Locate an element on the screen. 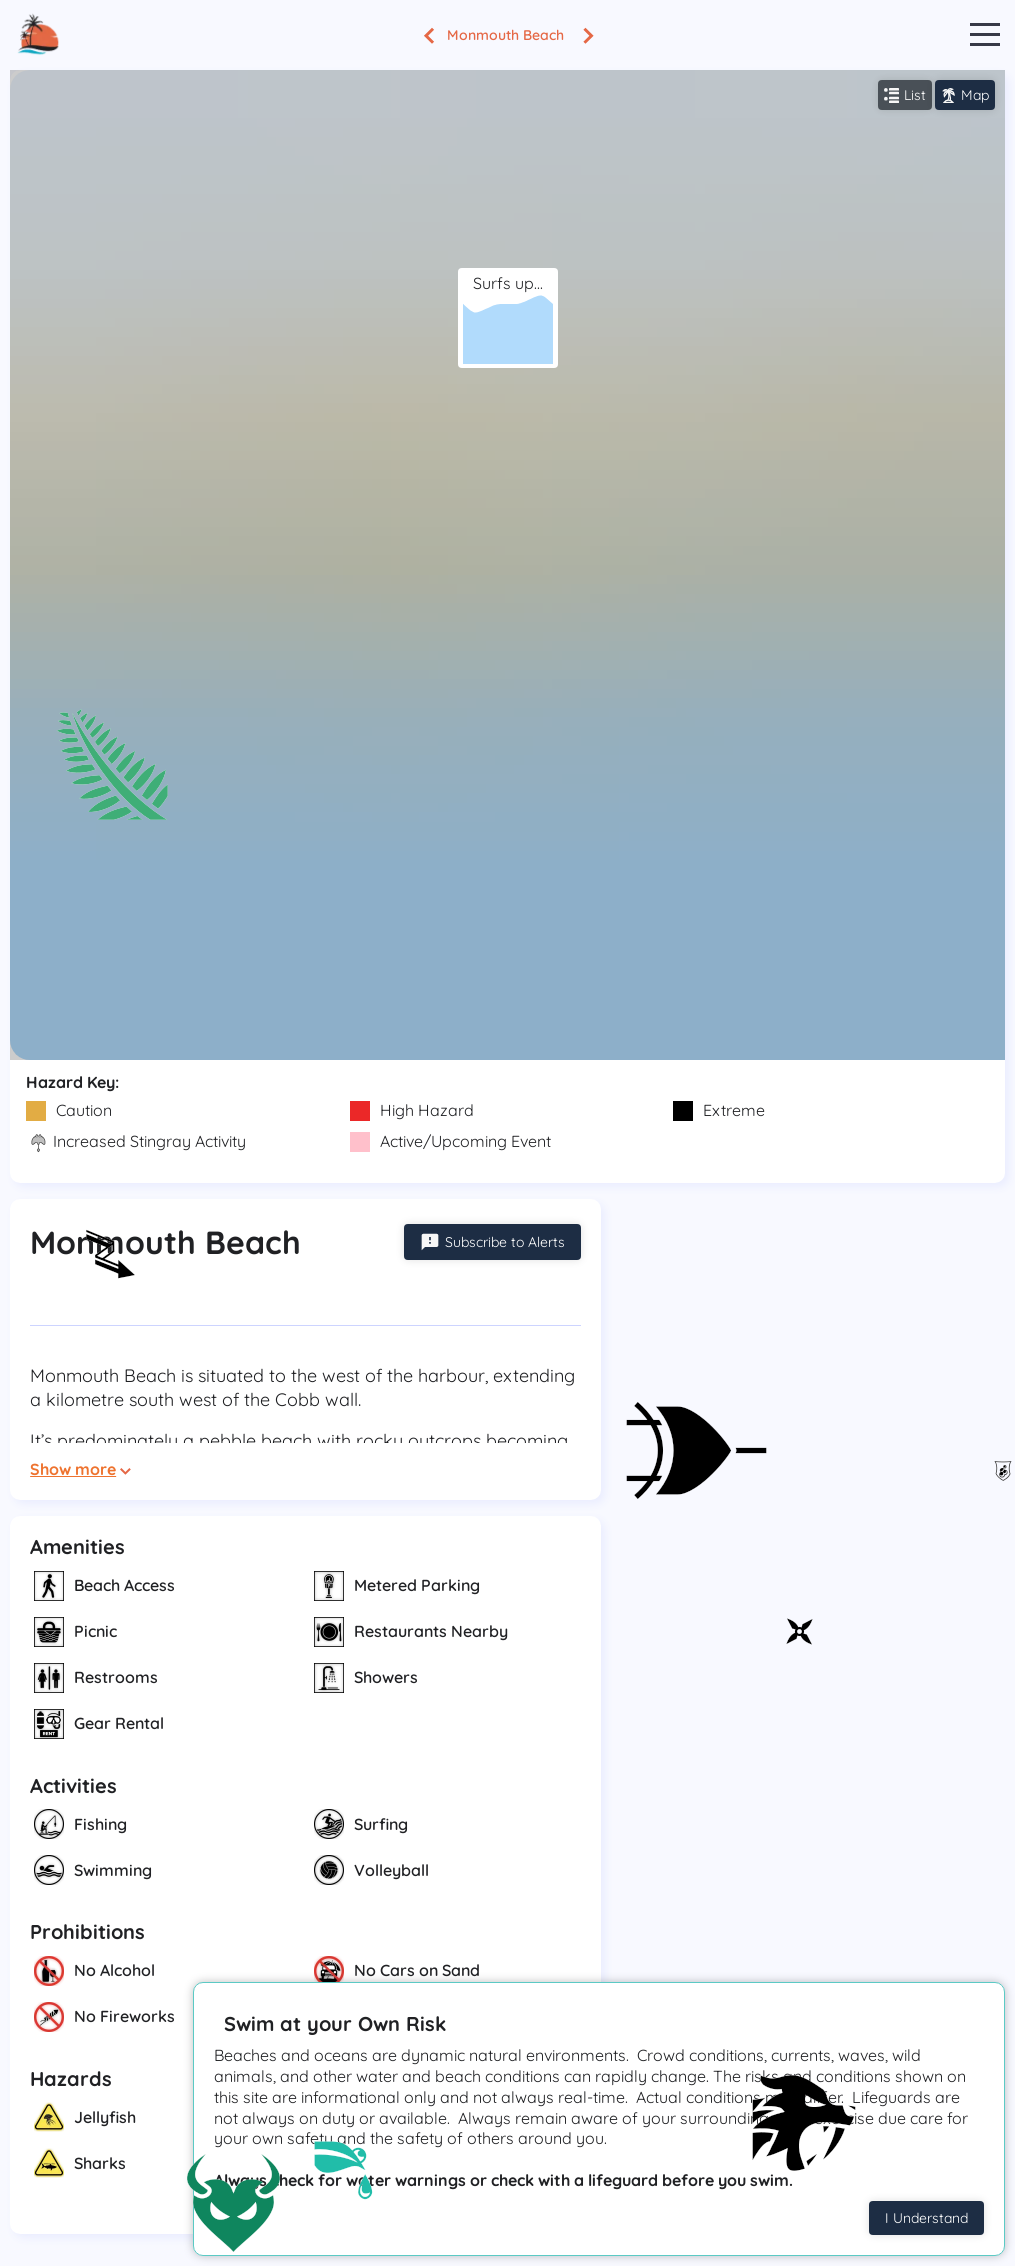 This screenshot has width=1015, height=2266. indicates moisture or humidity level is located at coordinates (343, 2170).